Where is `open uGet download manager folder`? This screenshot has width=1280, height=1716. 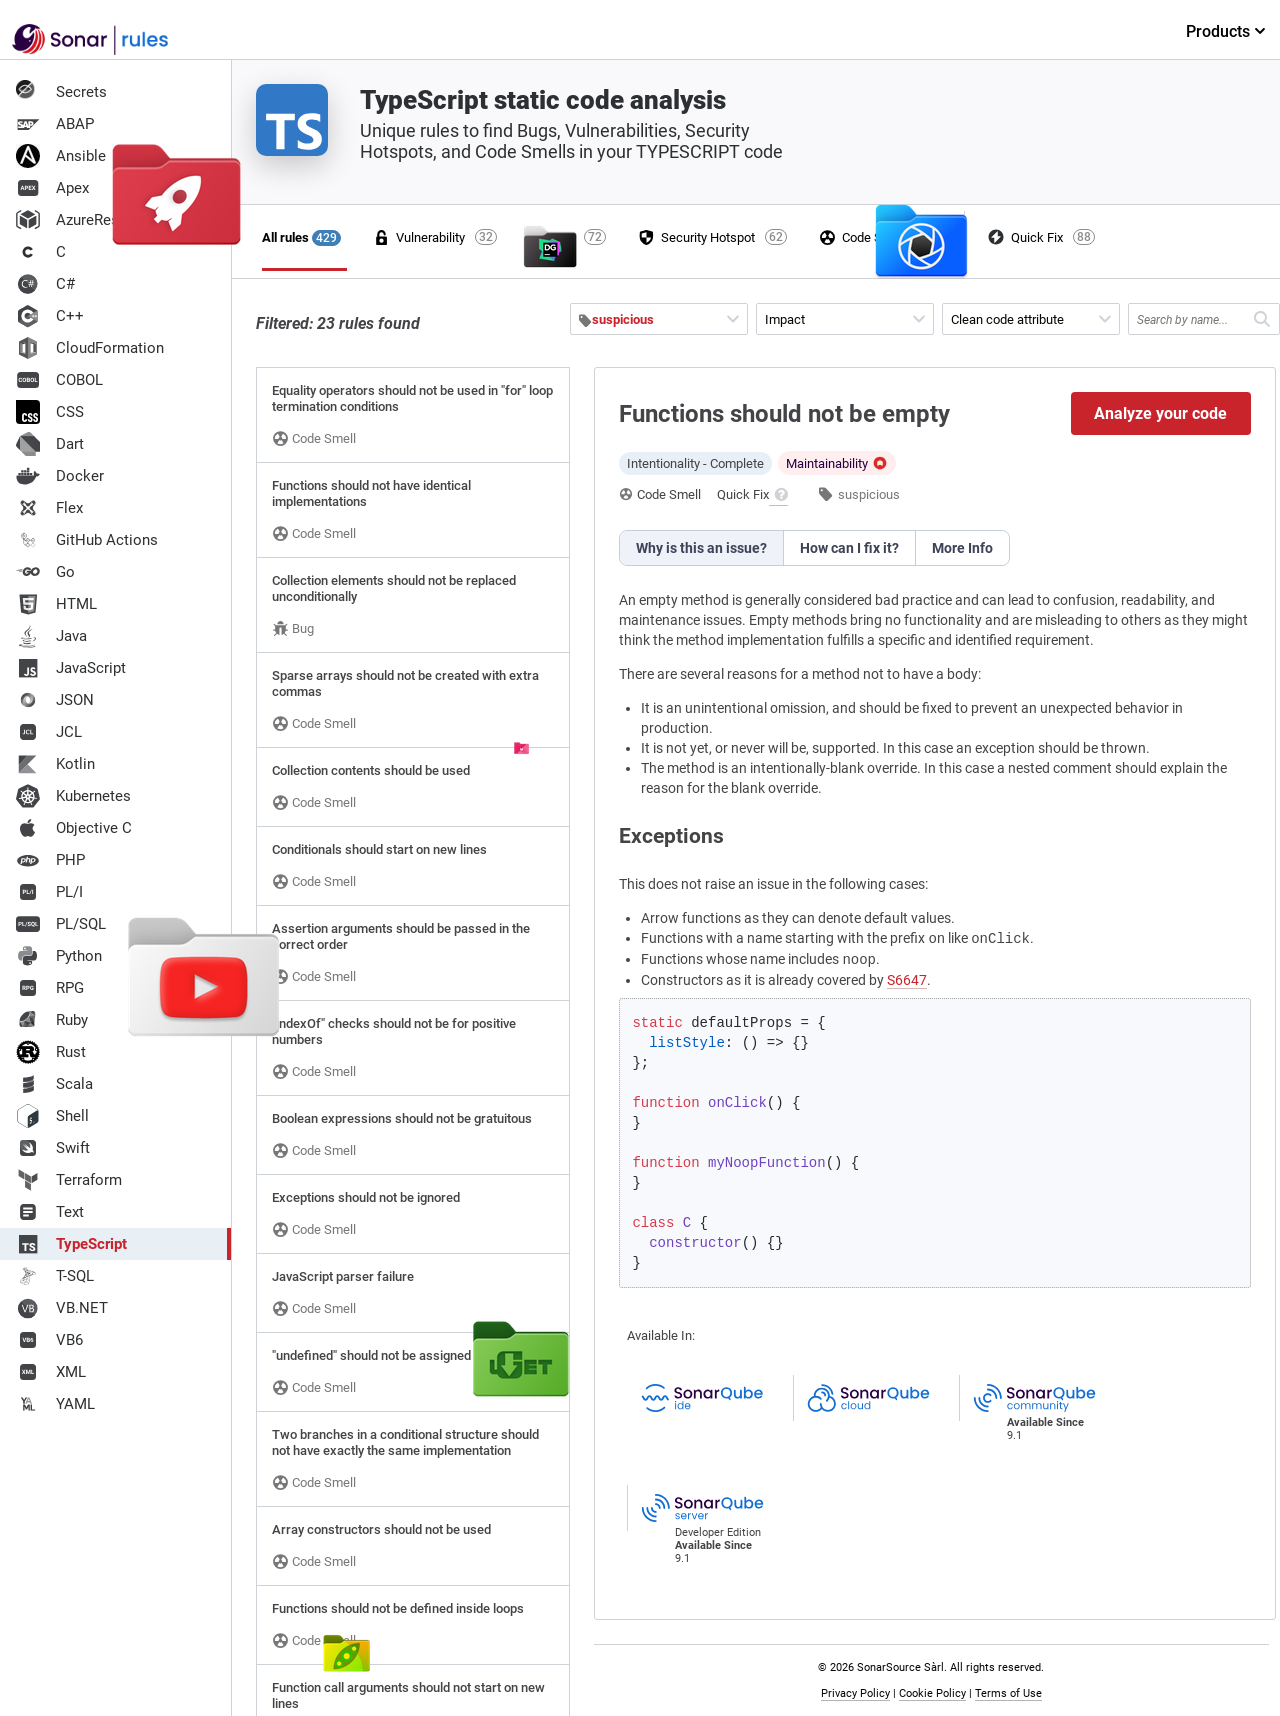
open uGet download manager folder is located at coordinates (520, 1361).